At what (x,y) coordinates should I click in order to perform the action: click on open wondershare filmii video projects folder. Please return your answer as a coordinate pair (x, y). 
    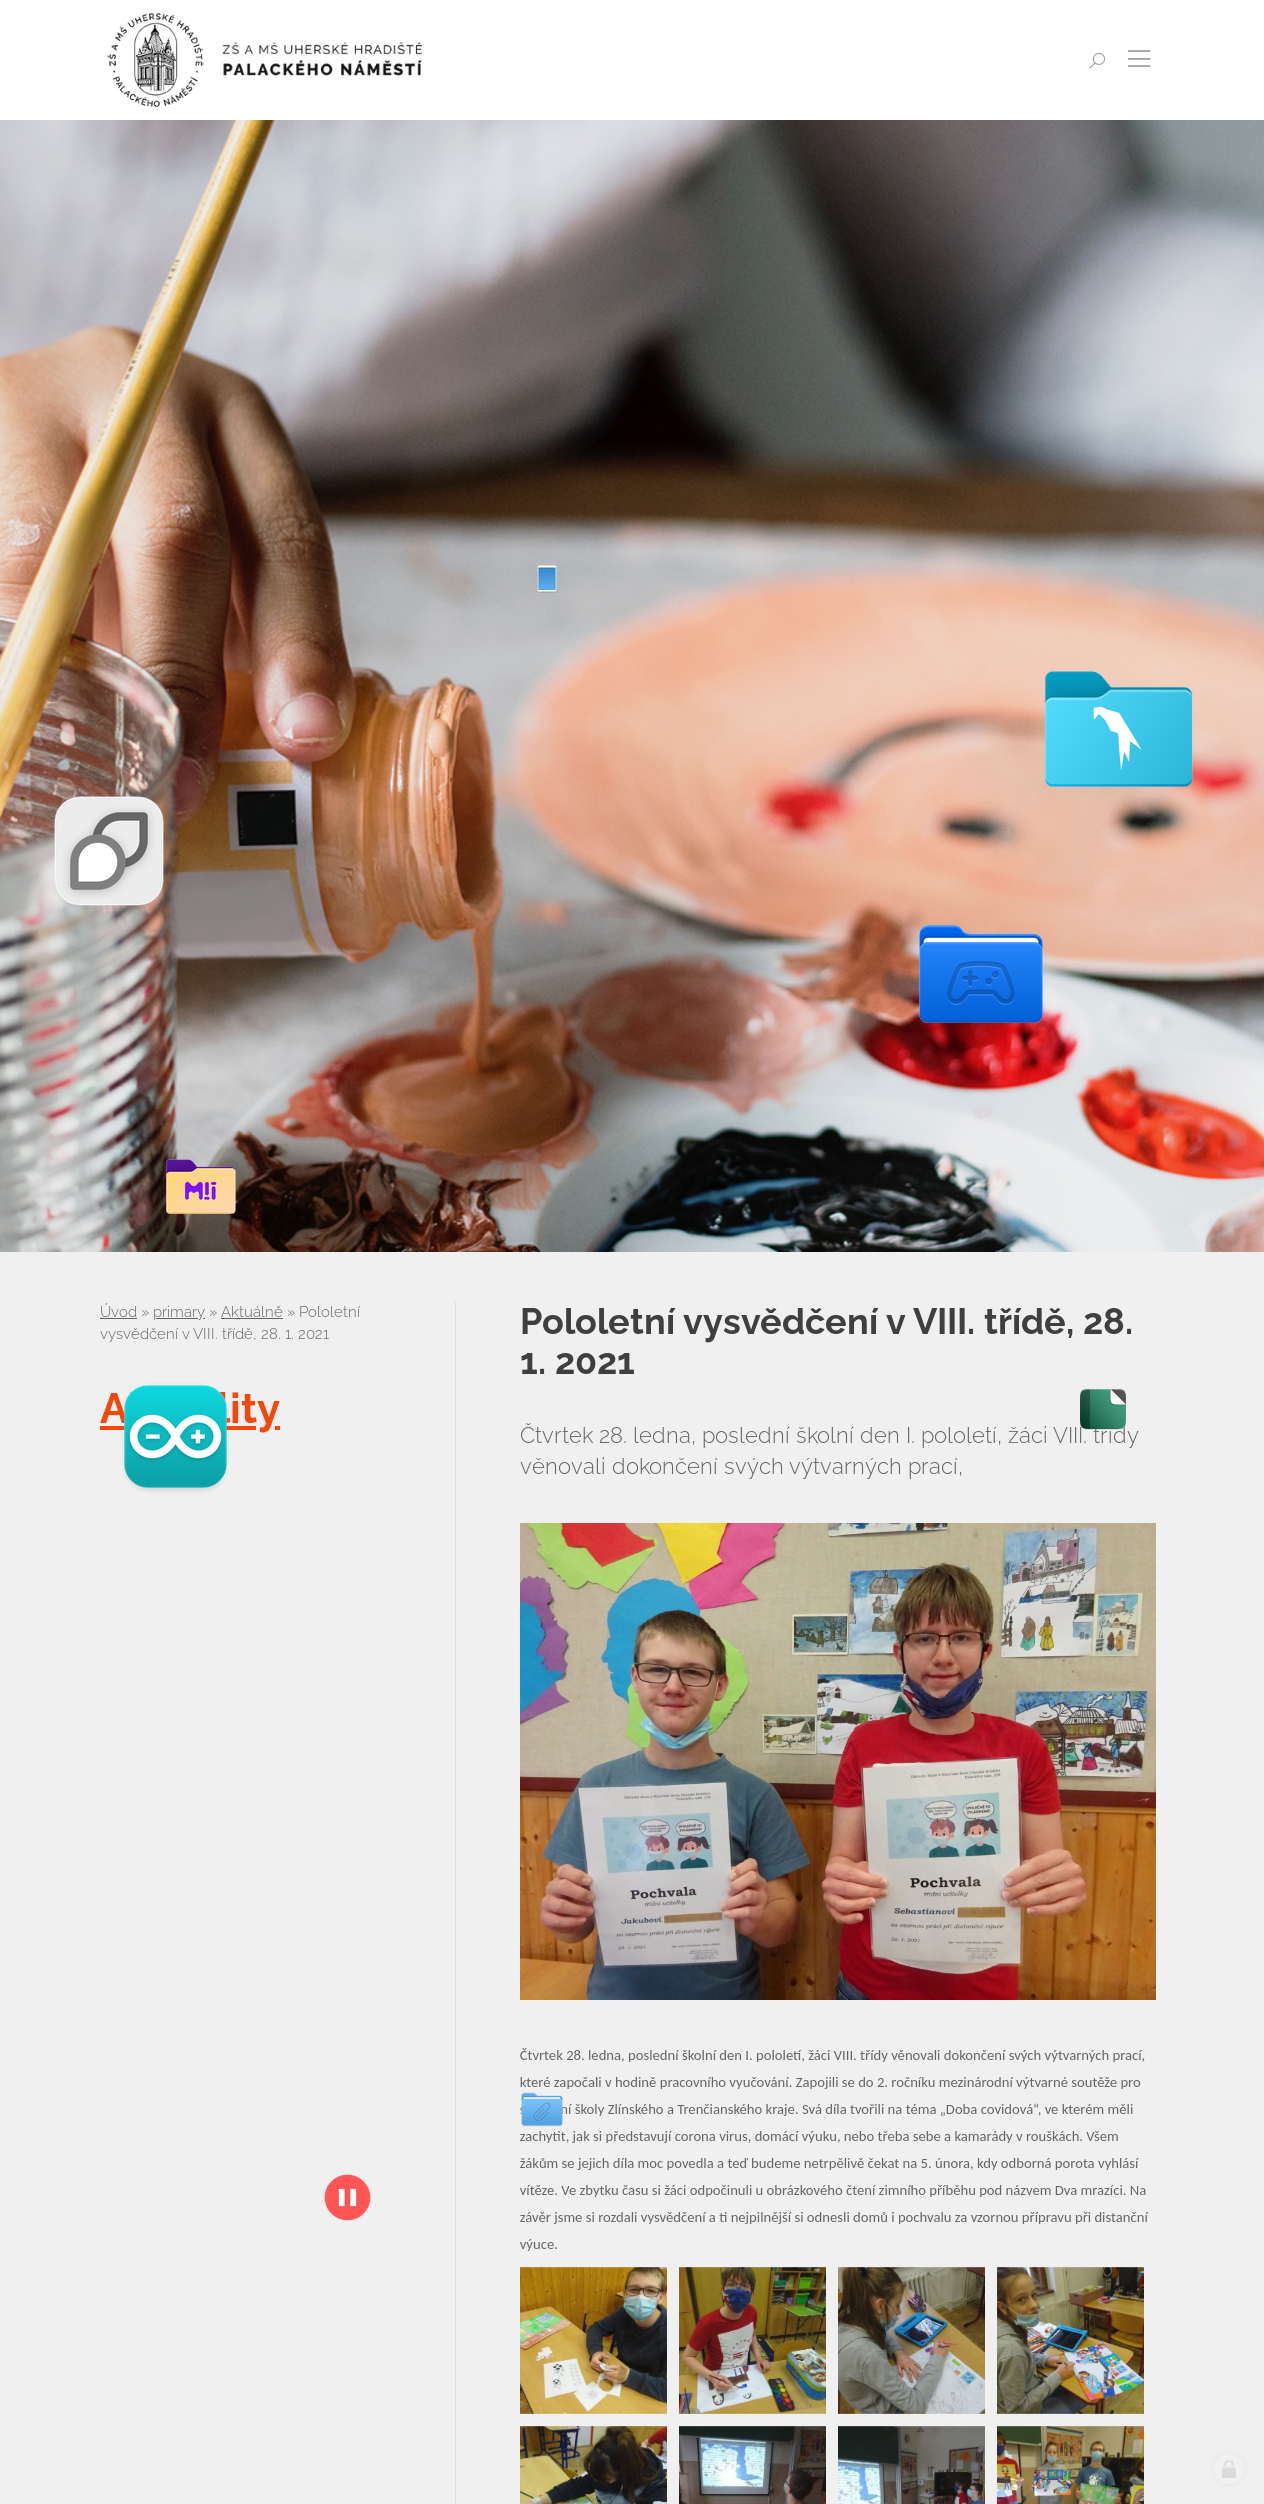
    Looking at the image, I should click on (200, 1188).